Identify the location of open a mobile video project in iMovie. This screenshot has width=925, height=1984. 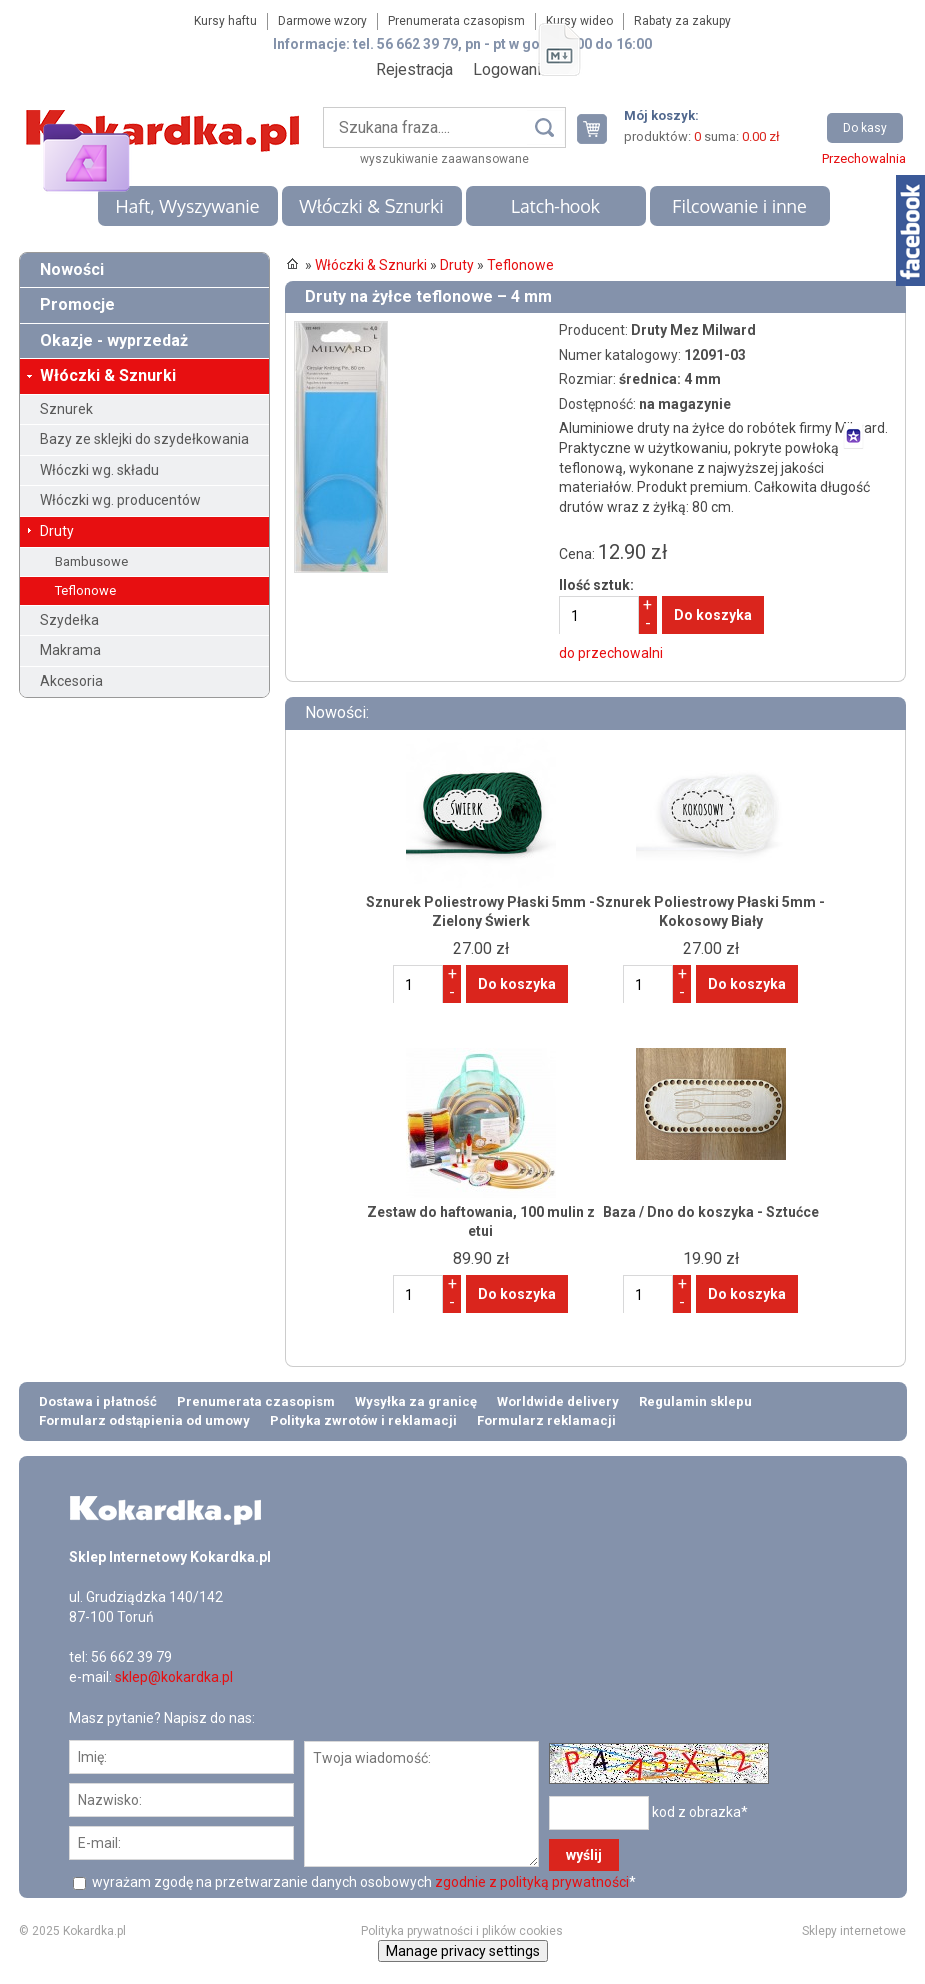
(853, 436).